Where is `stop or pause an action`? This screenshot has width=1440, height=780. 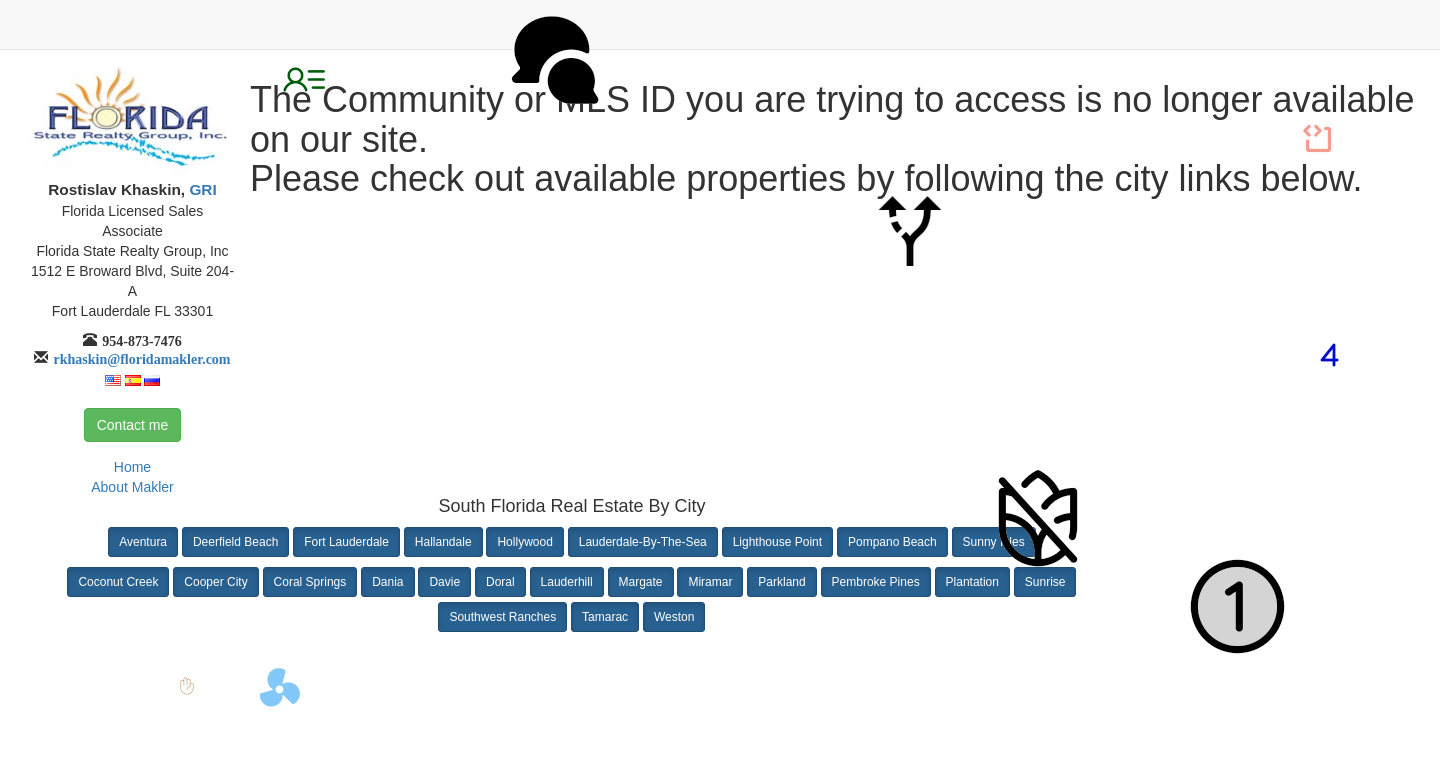 stop or pause an action is located at coordinates (187, 686).